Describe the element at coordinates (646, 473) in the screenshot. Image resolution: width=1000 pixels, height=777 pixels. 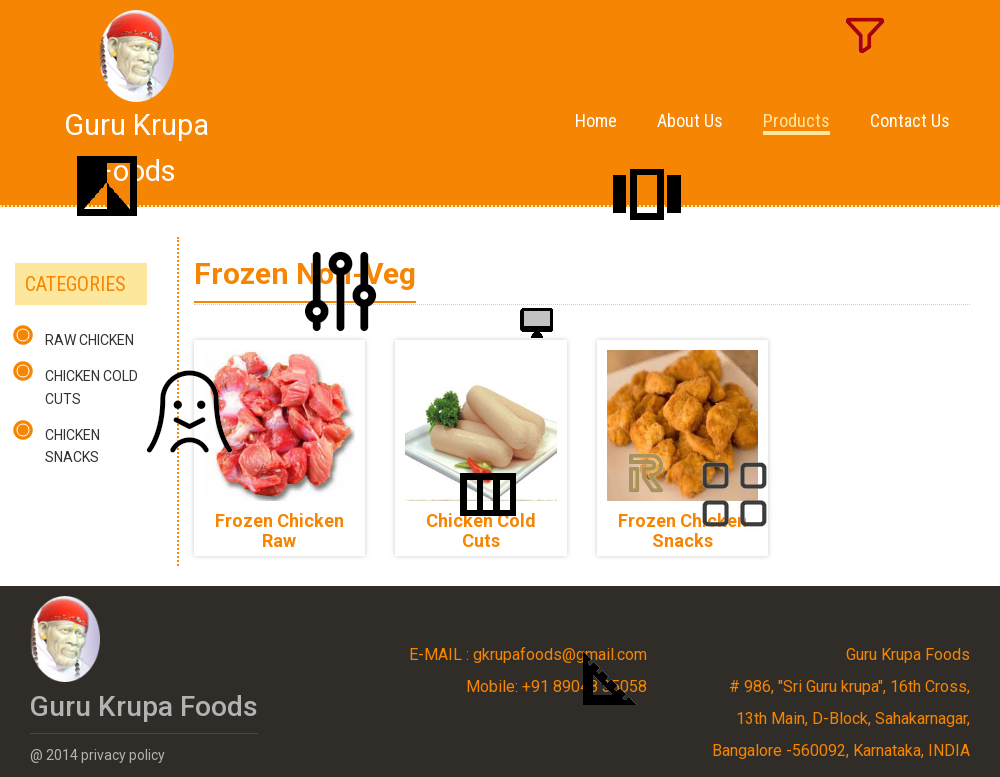
I see `open the Revolut banking app` at that location.